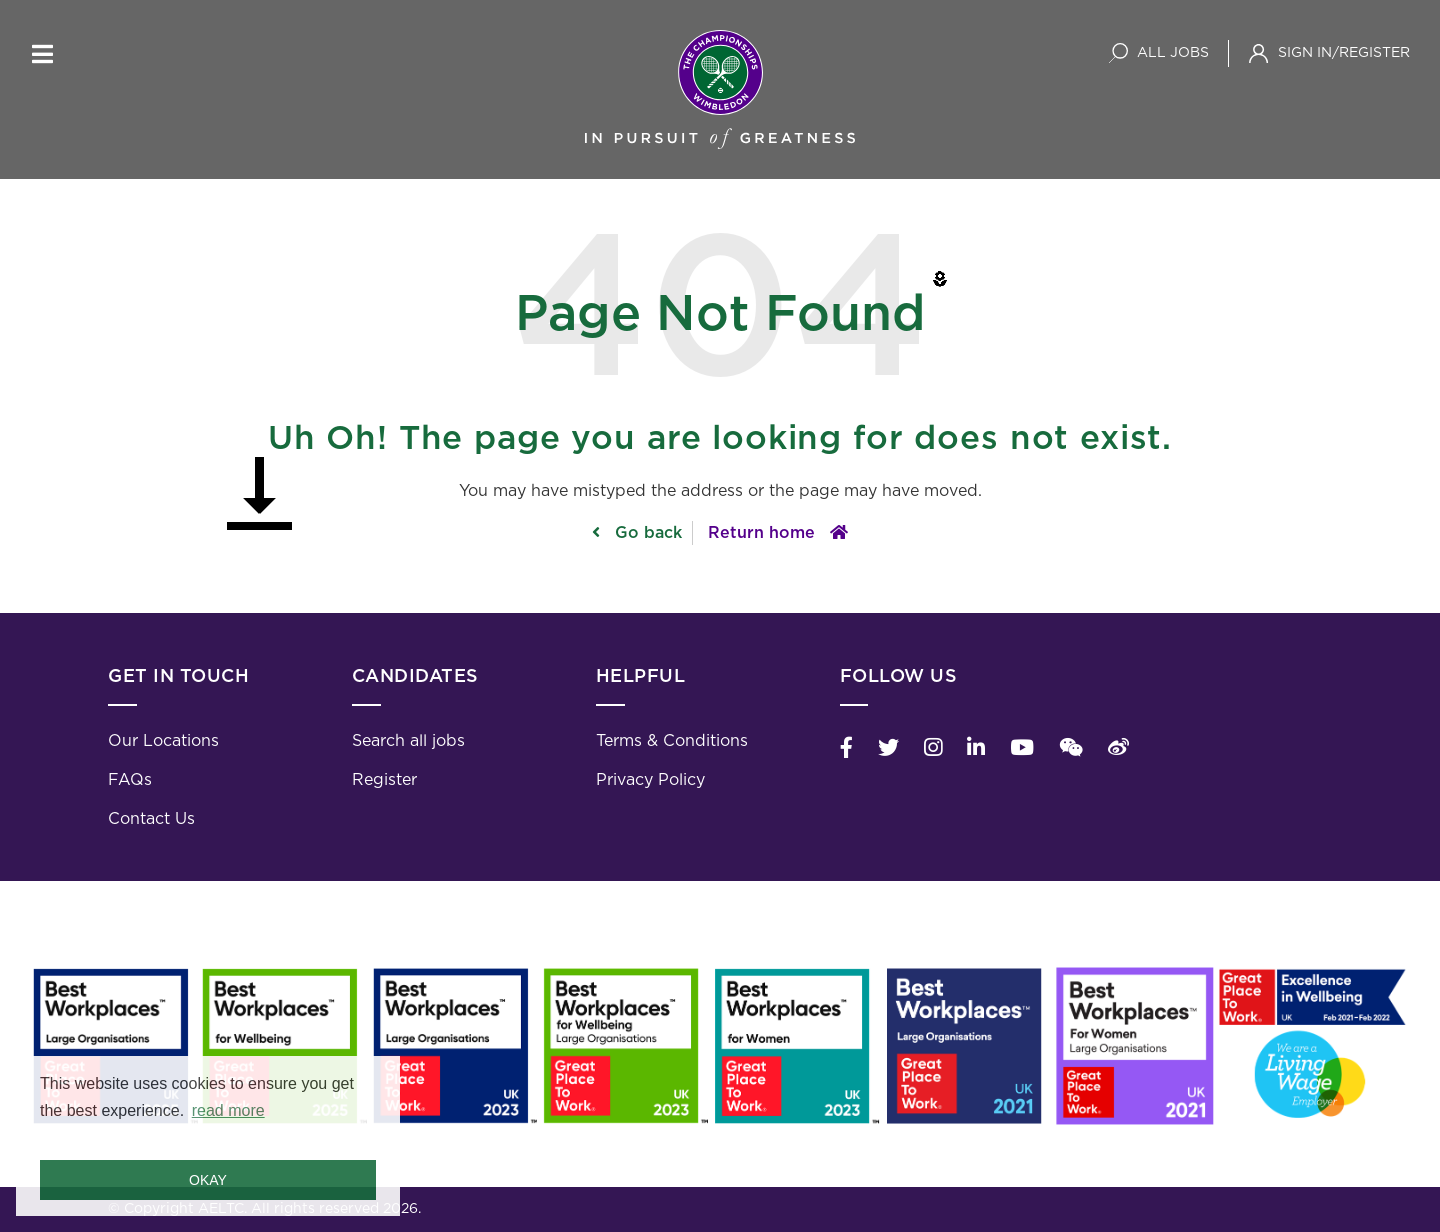  What do you see at coordinates (259, 493) in the screenshot?
I see `align content to the bottom of a container` at bounding box center [259, 493].